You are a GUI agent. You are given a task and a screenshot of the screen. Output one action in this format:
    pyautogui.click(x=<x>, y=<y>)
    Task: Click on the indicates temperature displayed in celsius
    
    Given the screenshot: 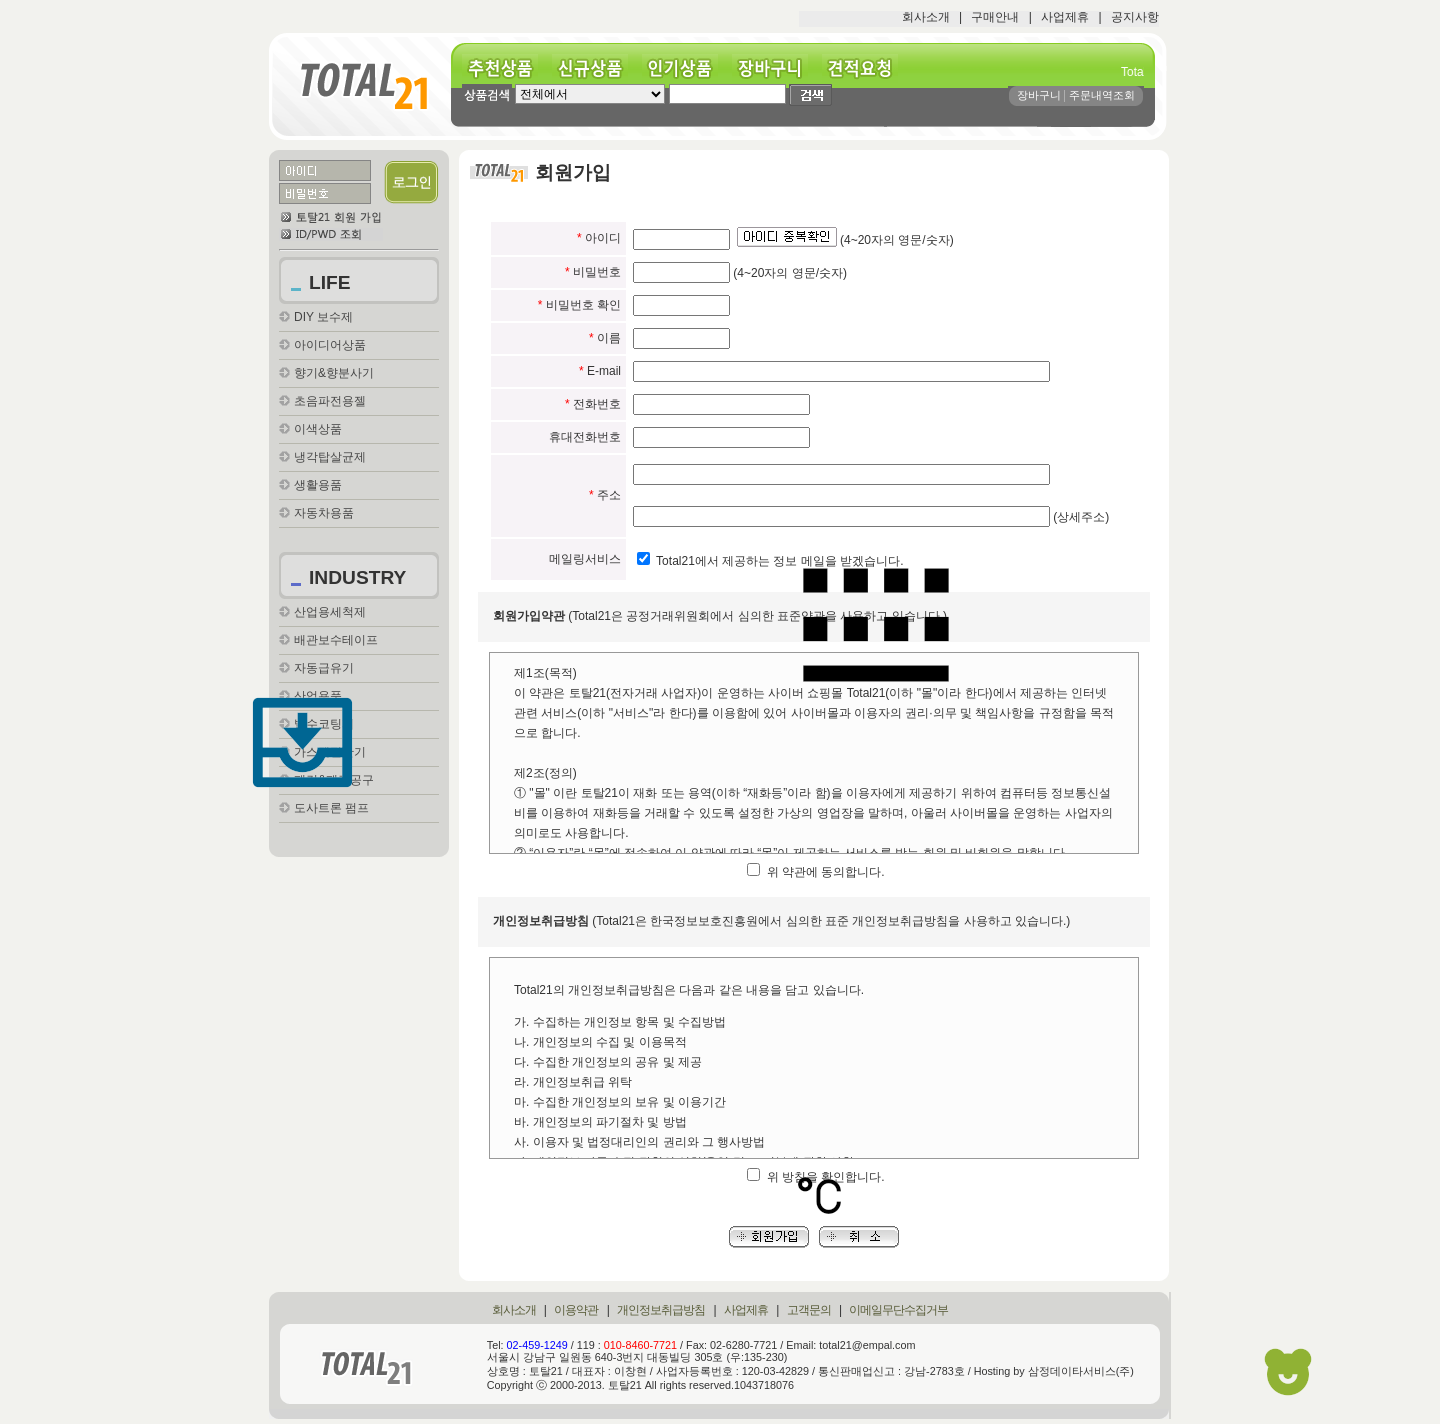 What is the action you would take?
    pyautogui.click(x=820, y=1195)
    